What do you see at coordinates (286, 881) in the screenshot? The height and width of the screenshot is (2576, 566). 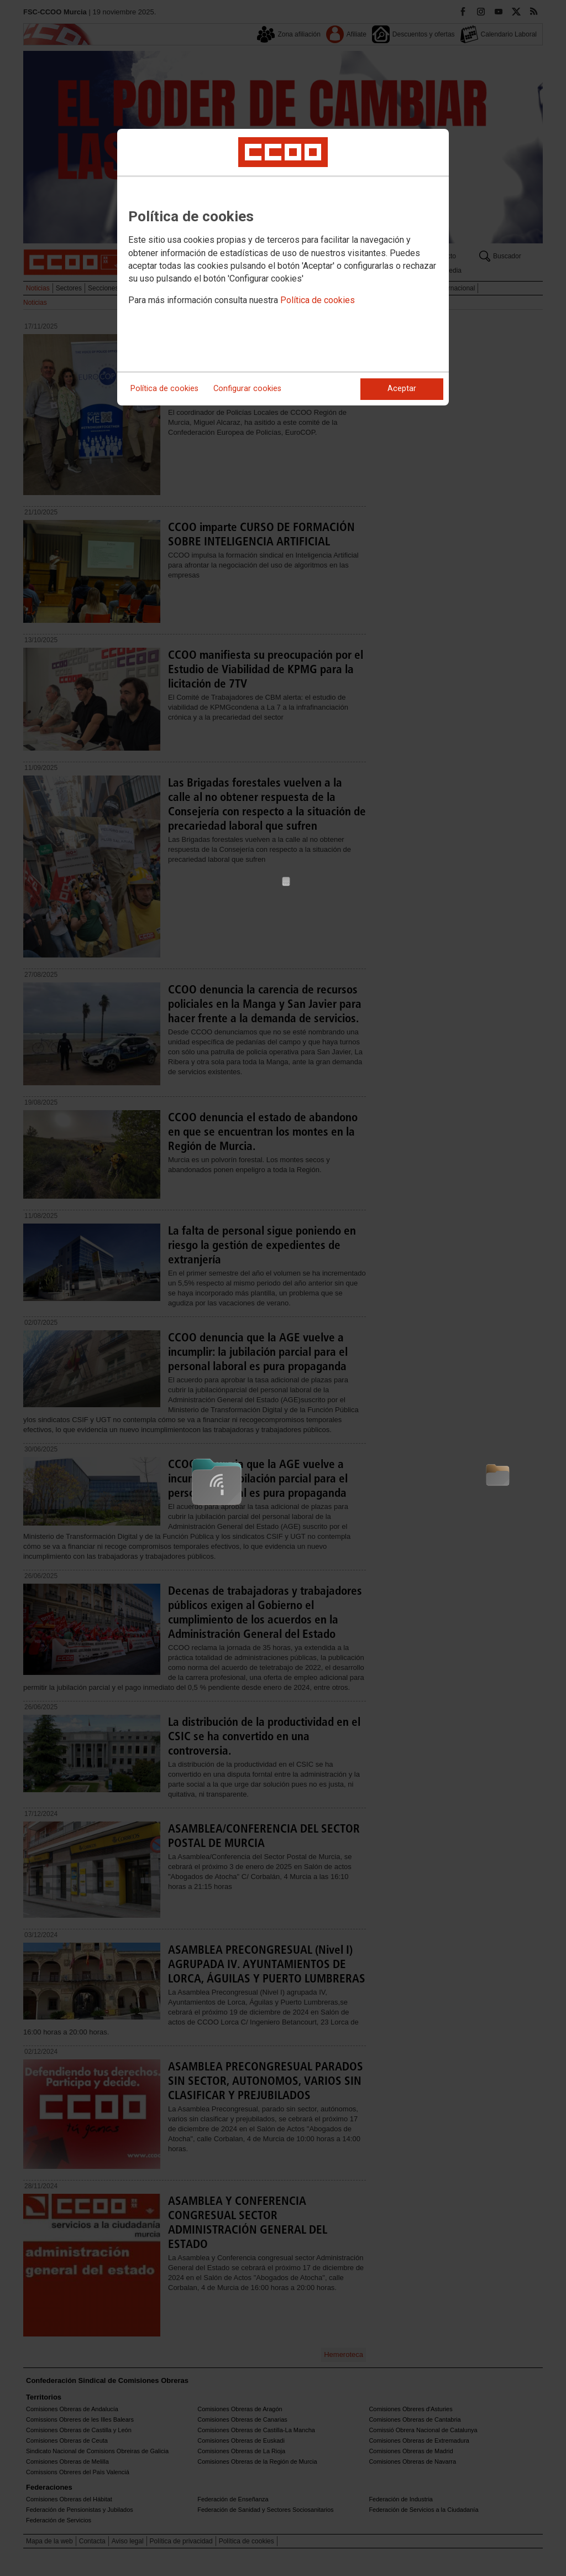 I see `indicates a solid state drive in the system` at bounding box center [286, 881].